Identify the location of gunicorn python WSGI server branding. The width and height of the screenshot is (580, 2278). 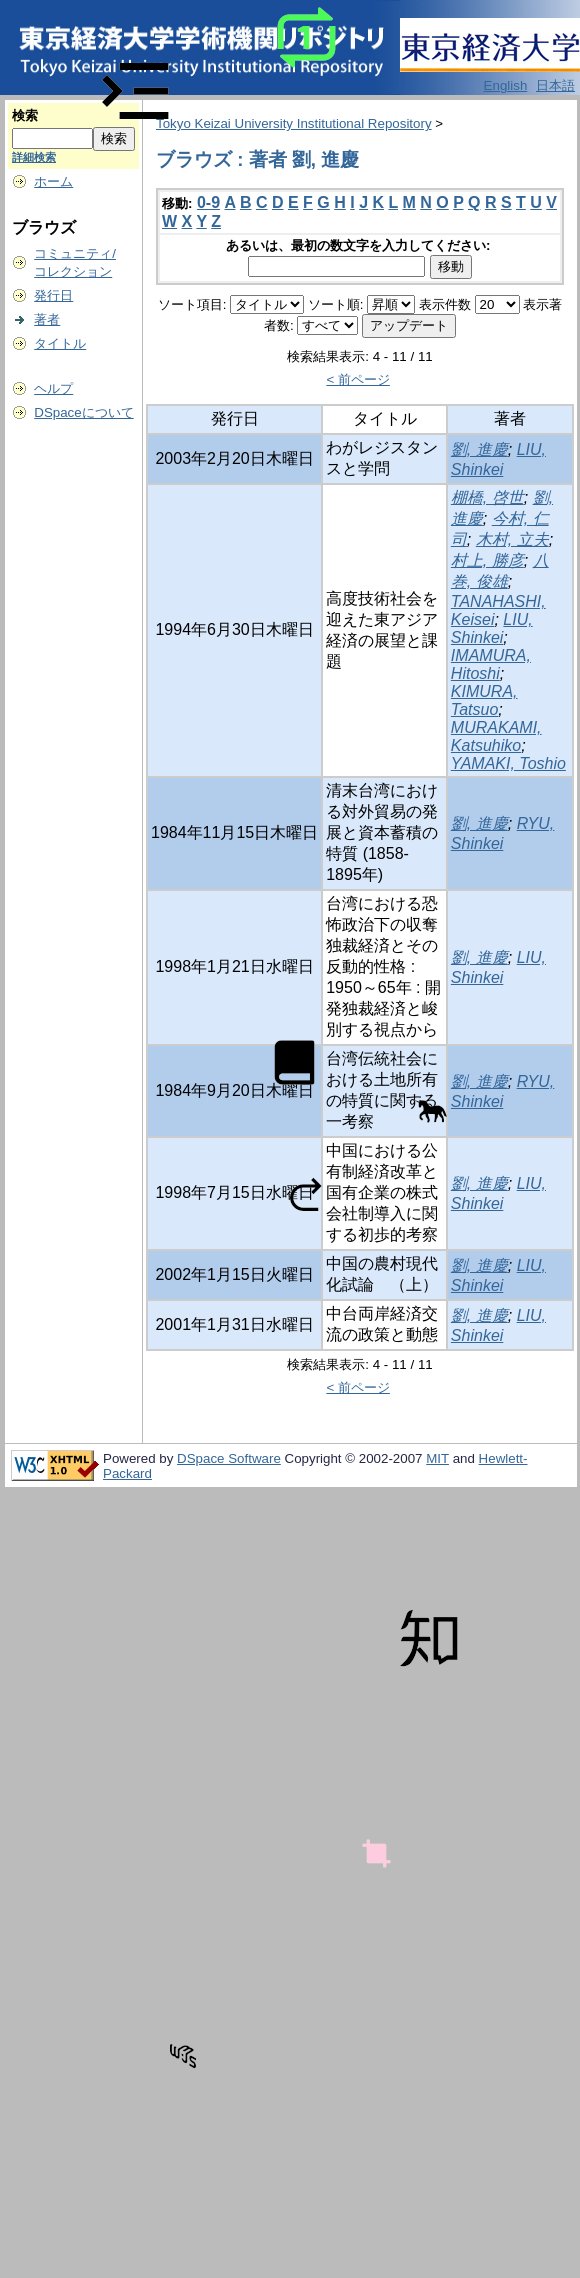
(430, 1111).